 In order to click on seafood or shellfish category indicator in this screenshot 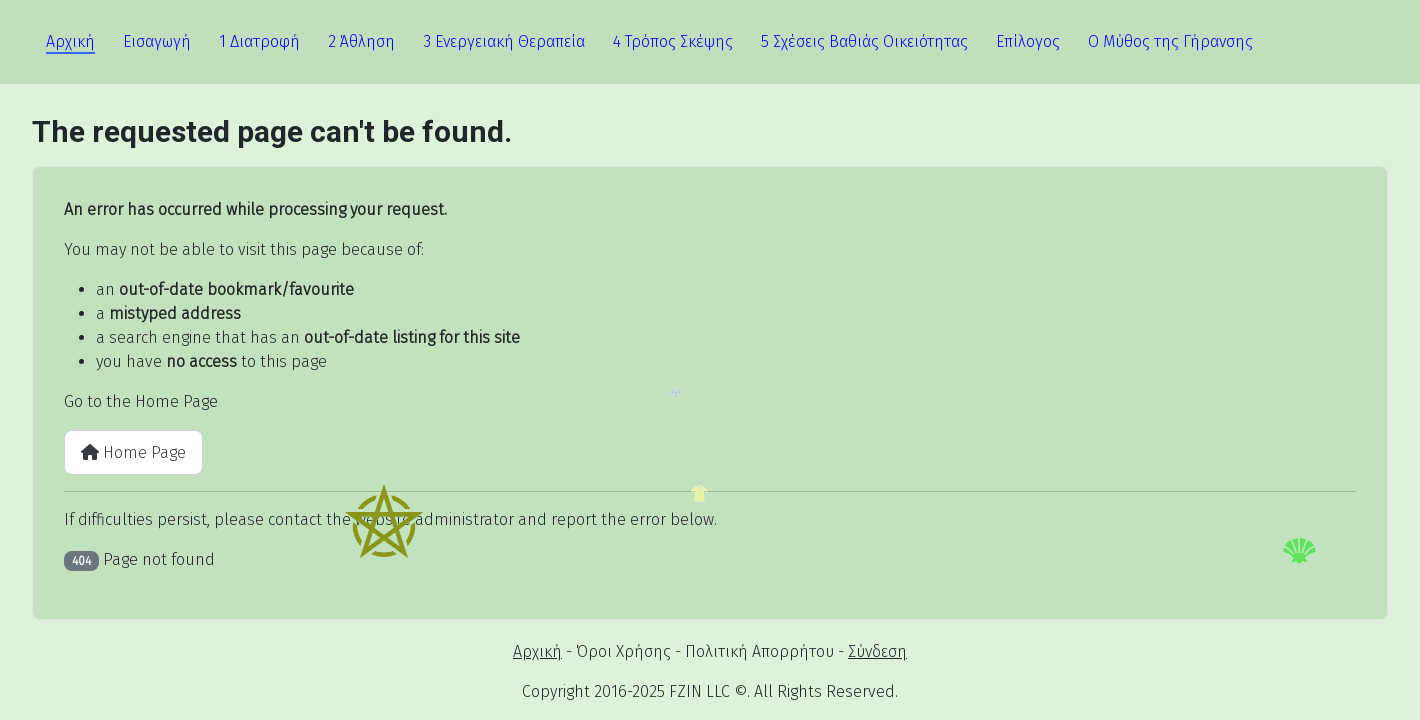, I will do `click(1299, 550)`.